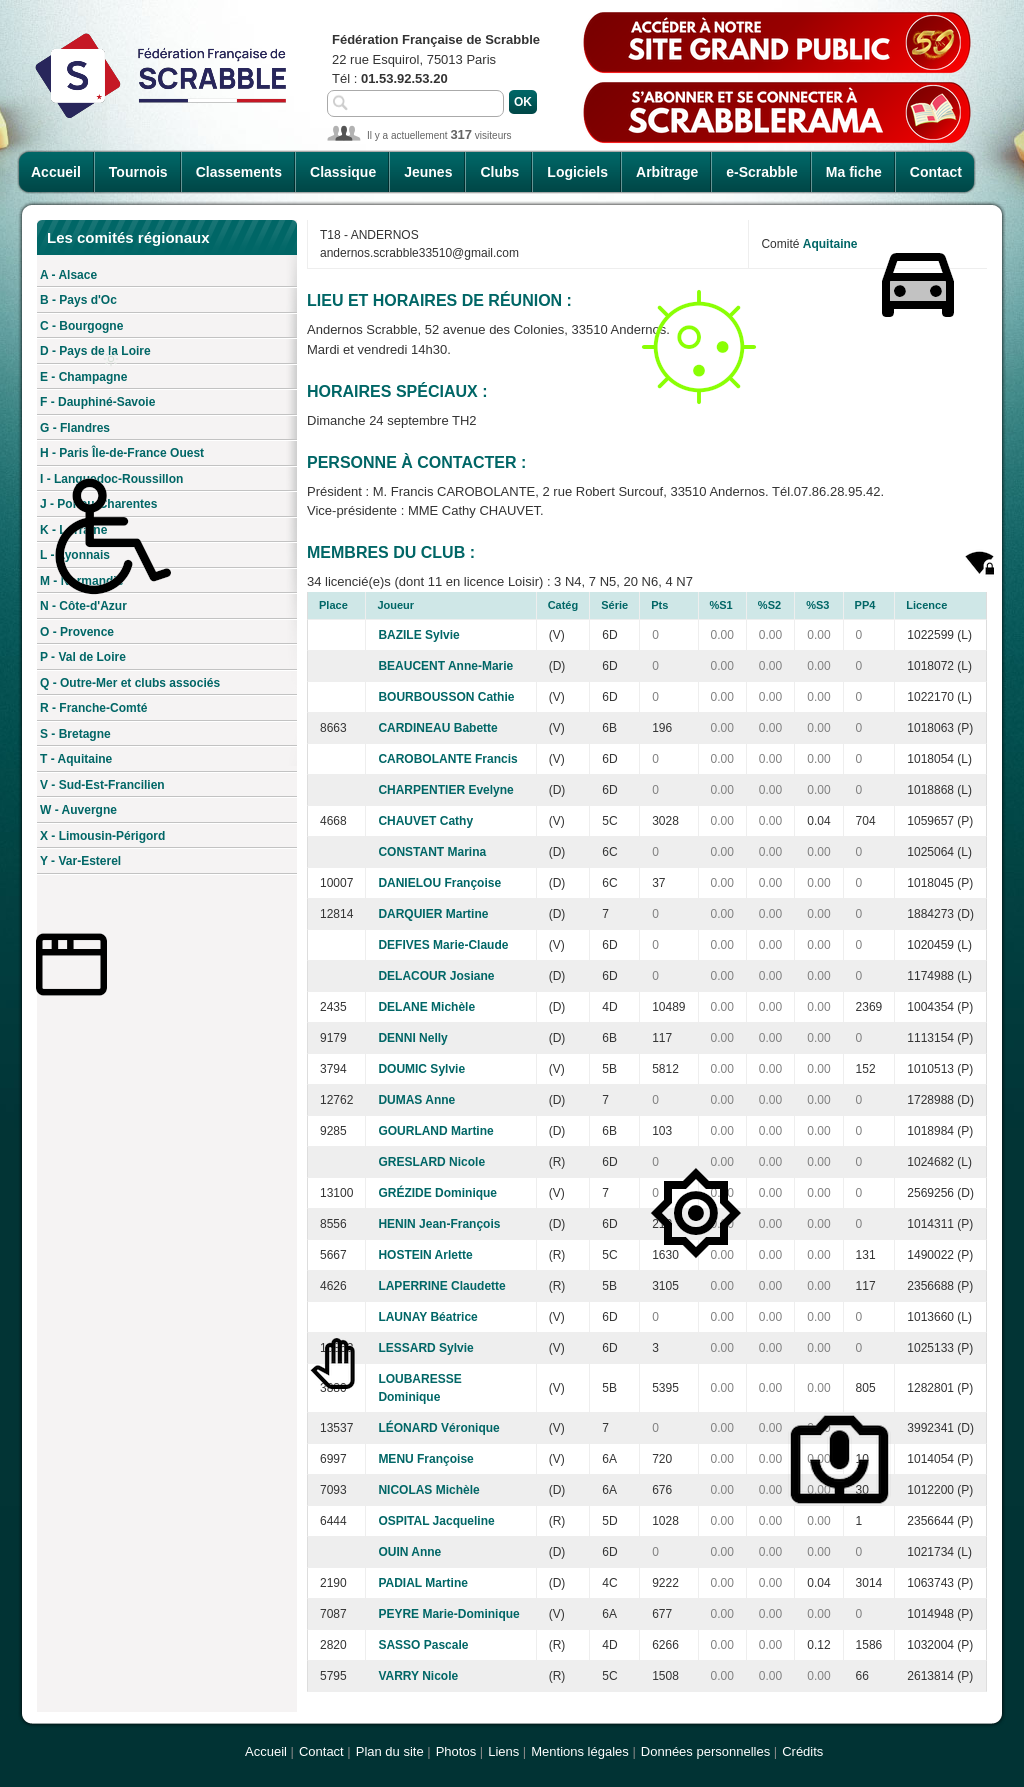  Describe the element at coordinates (979, 562) in the screenshot. I see `connected to a secure wifi network` at that location.